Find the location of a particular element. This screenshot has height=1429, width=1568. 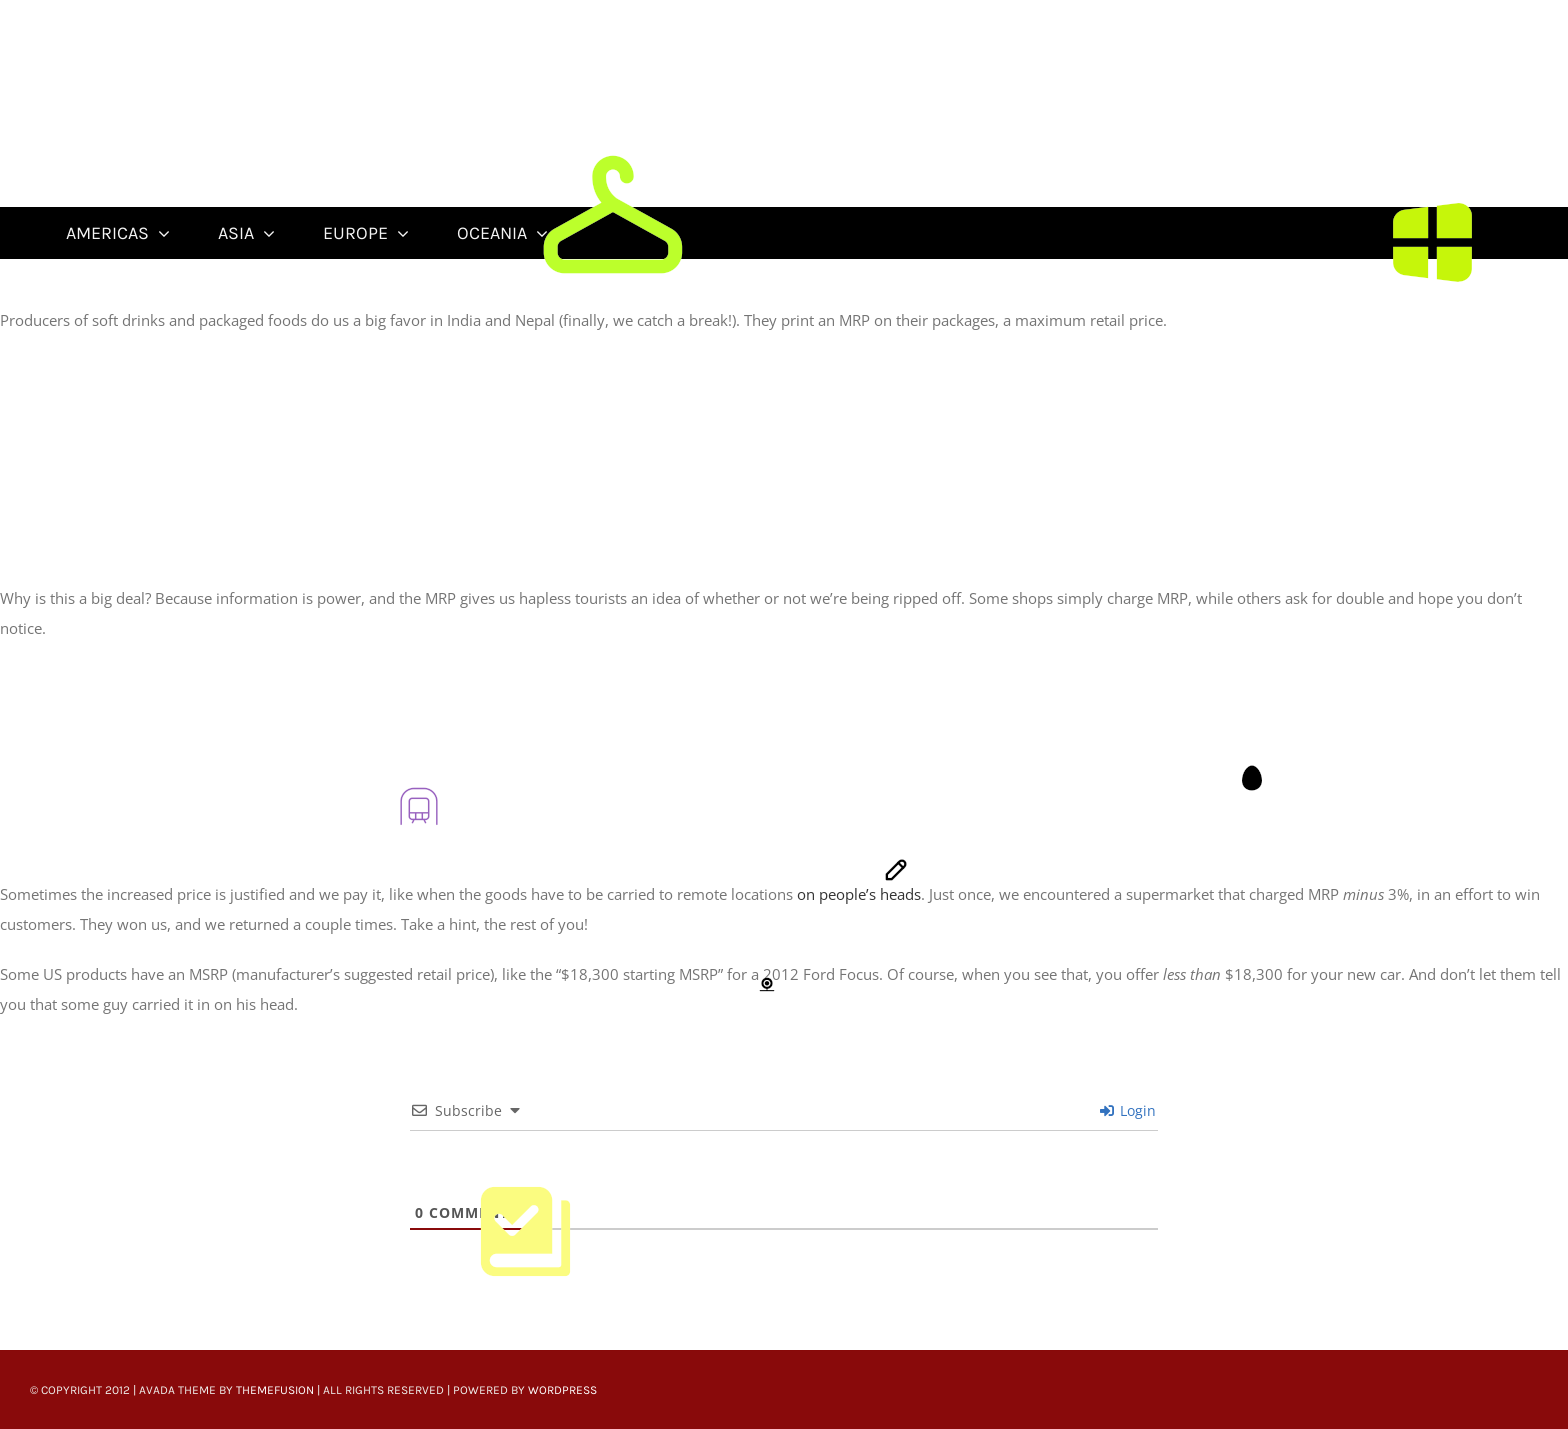

indicates egg or egg-containing ingredient is located at coordinates (1252, 778).